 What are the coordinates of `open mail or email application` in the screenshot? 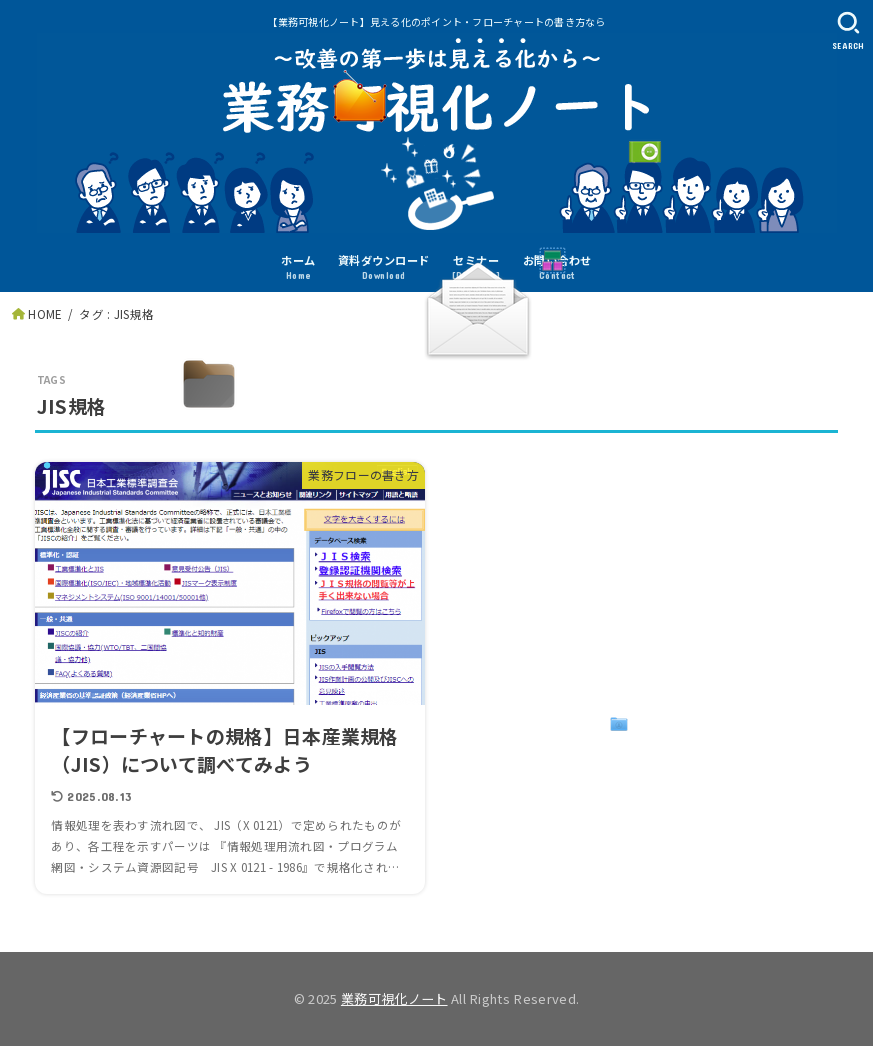 It's located at (478, 312).